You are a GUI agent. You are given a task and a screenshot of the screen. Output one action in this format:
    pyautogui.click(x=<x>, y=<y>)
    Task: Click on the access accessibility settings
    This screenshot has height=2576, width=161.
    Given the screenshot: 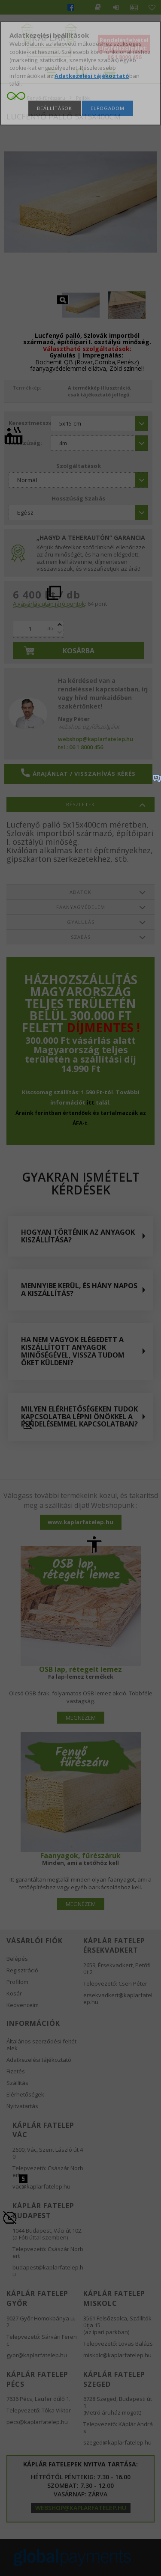 What is the action you would take?
    pyautogui.click(x=94, y=1544)
    